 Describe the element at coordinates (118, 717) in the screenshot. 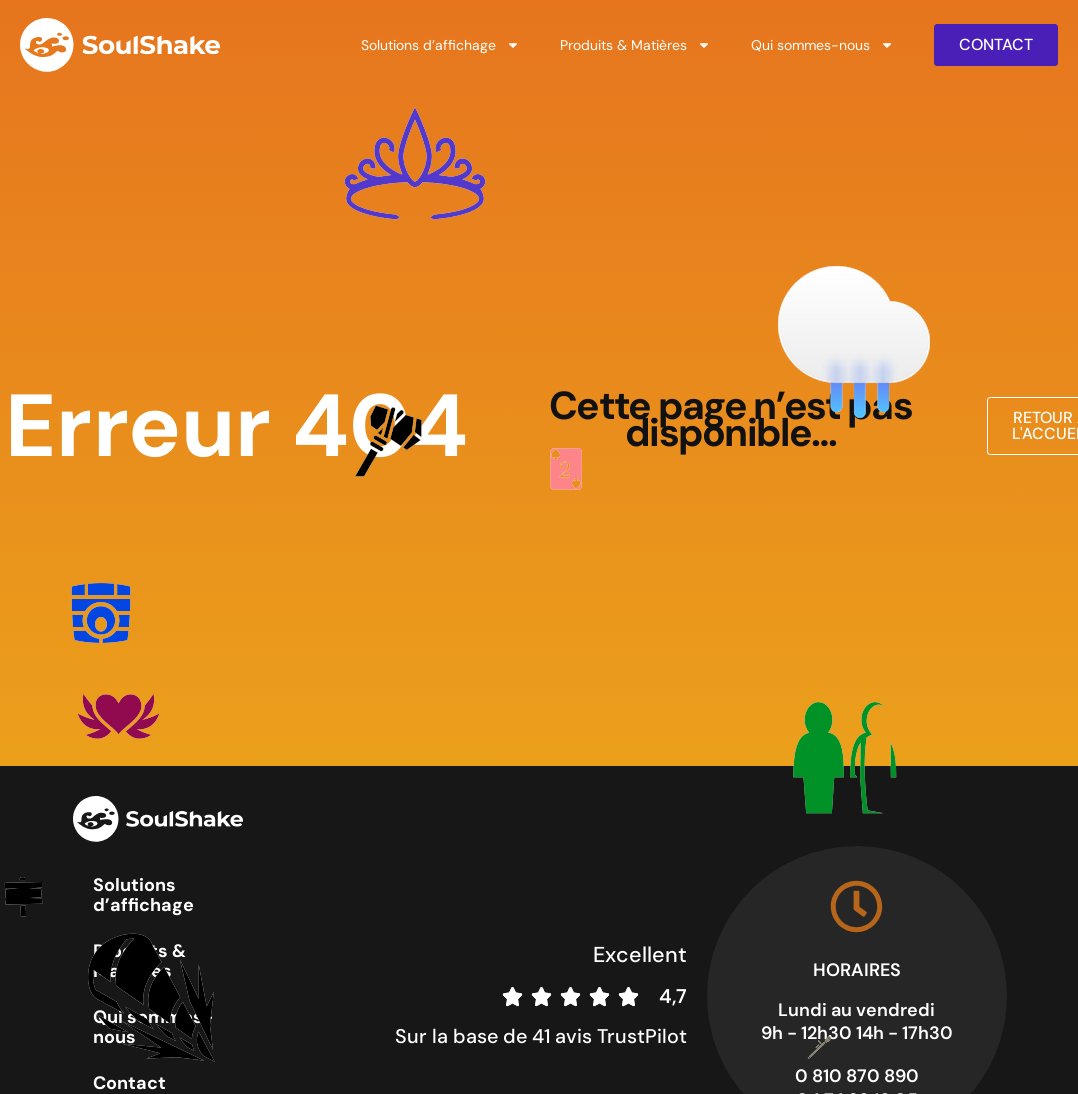

I see `add to favorites with flair` at that location.